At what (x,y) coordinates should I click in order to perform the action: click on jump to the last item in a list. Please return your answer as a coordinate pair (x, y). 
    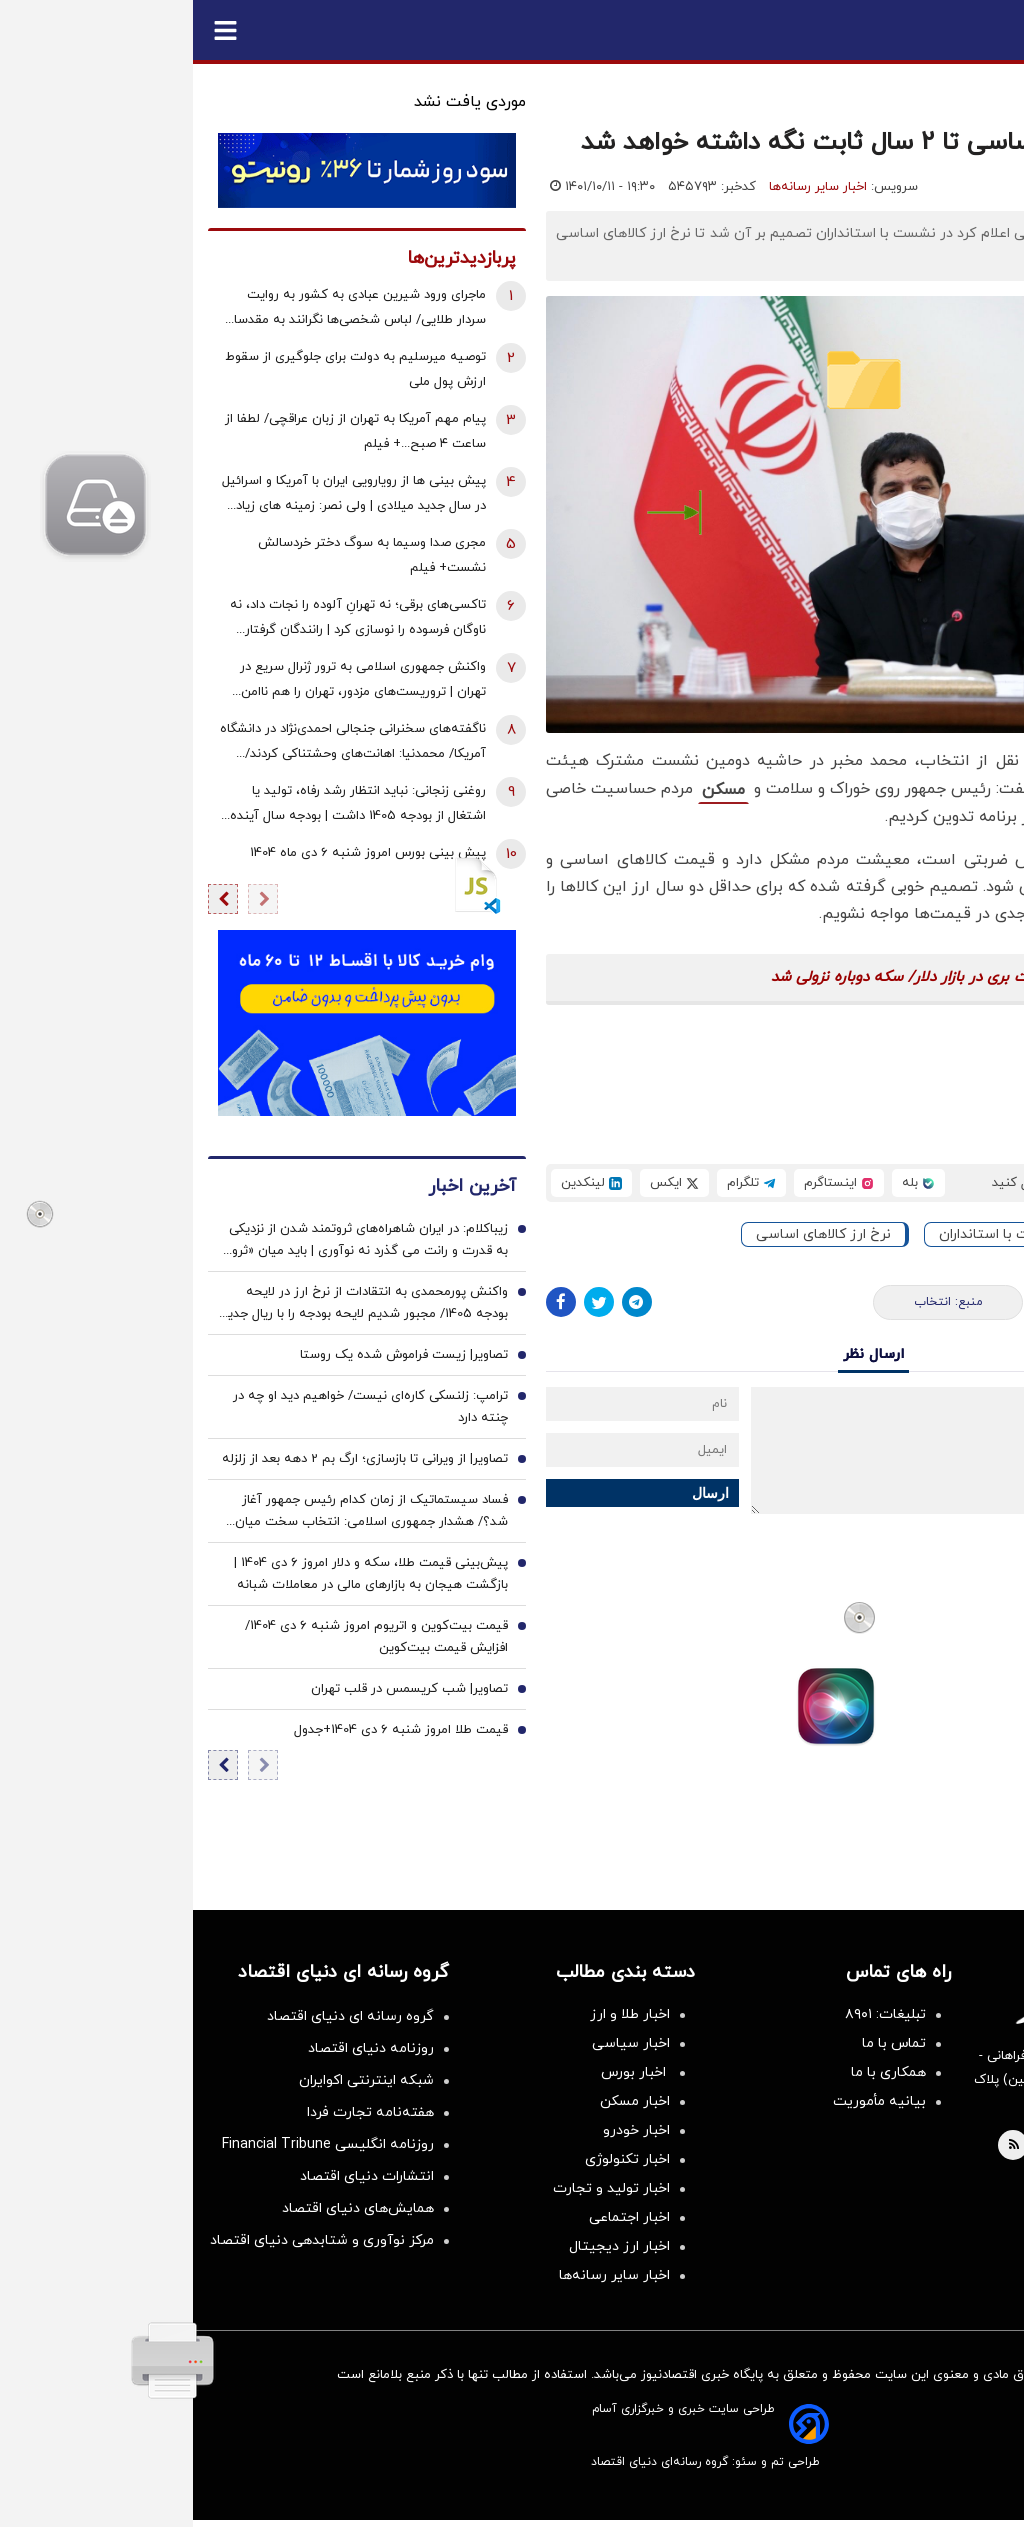
    Looking at the image, I should click on (674, 512).